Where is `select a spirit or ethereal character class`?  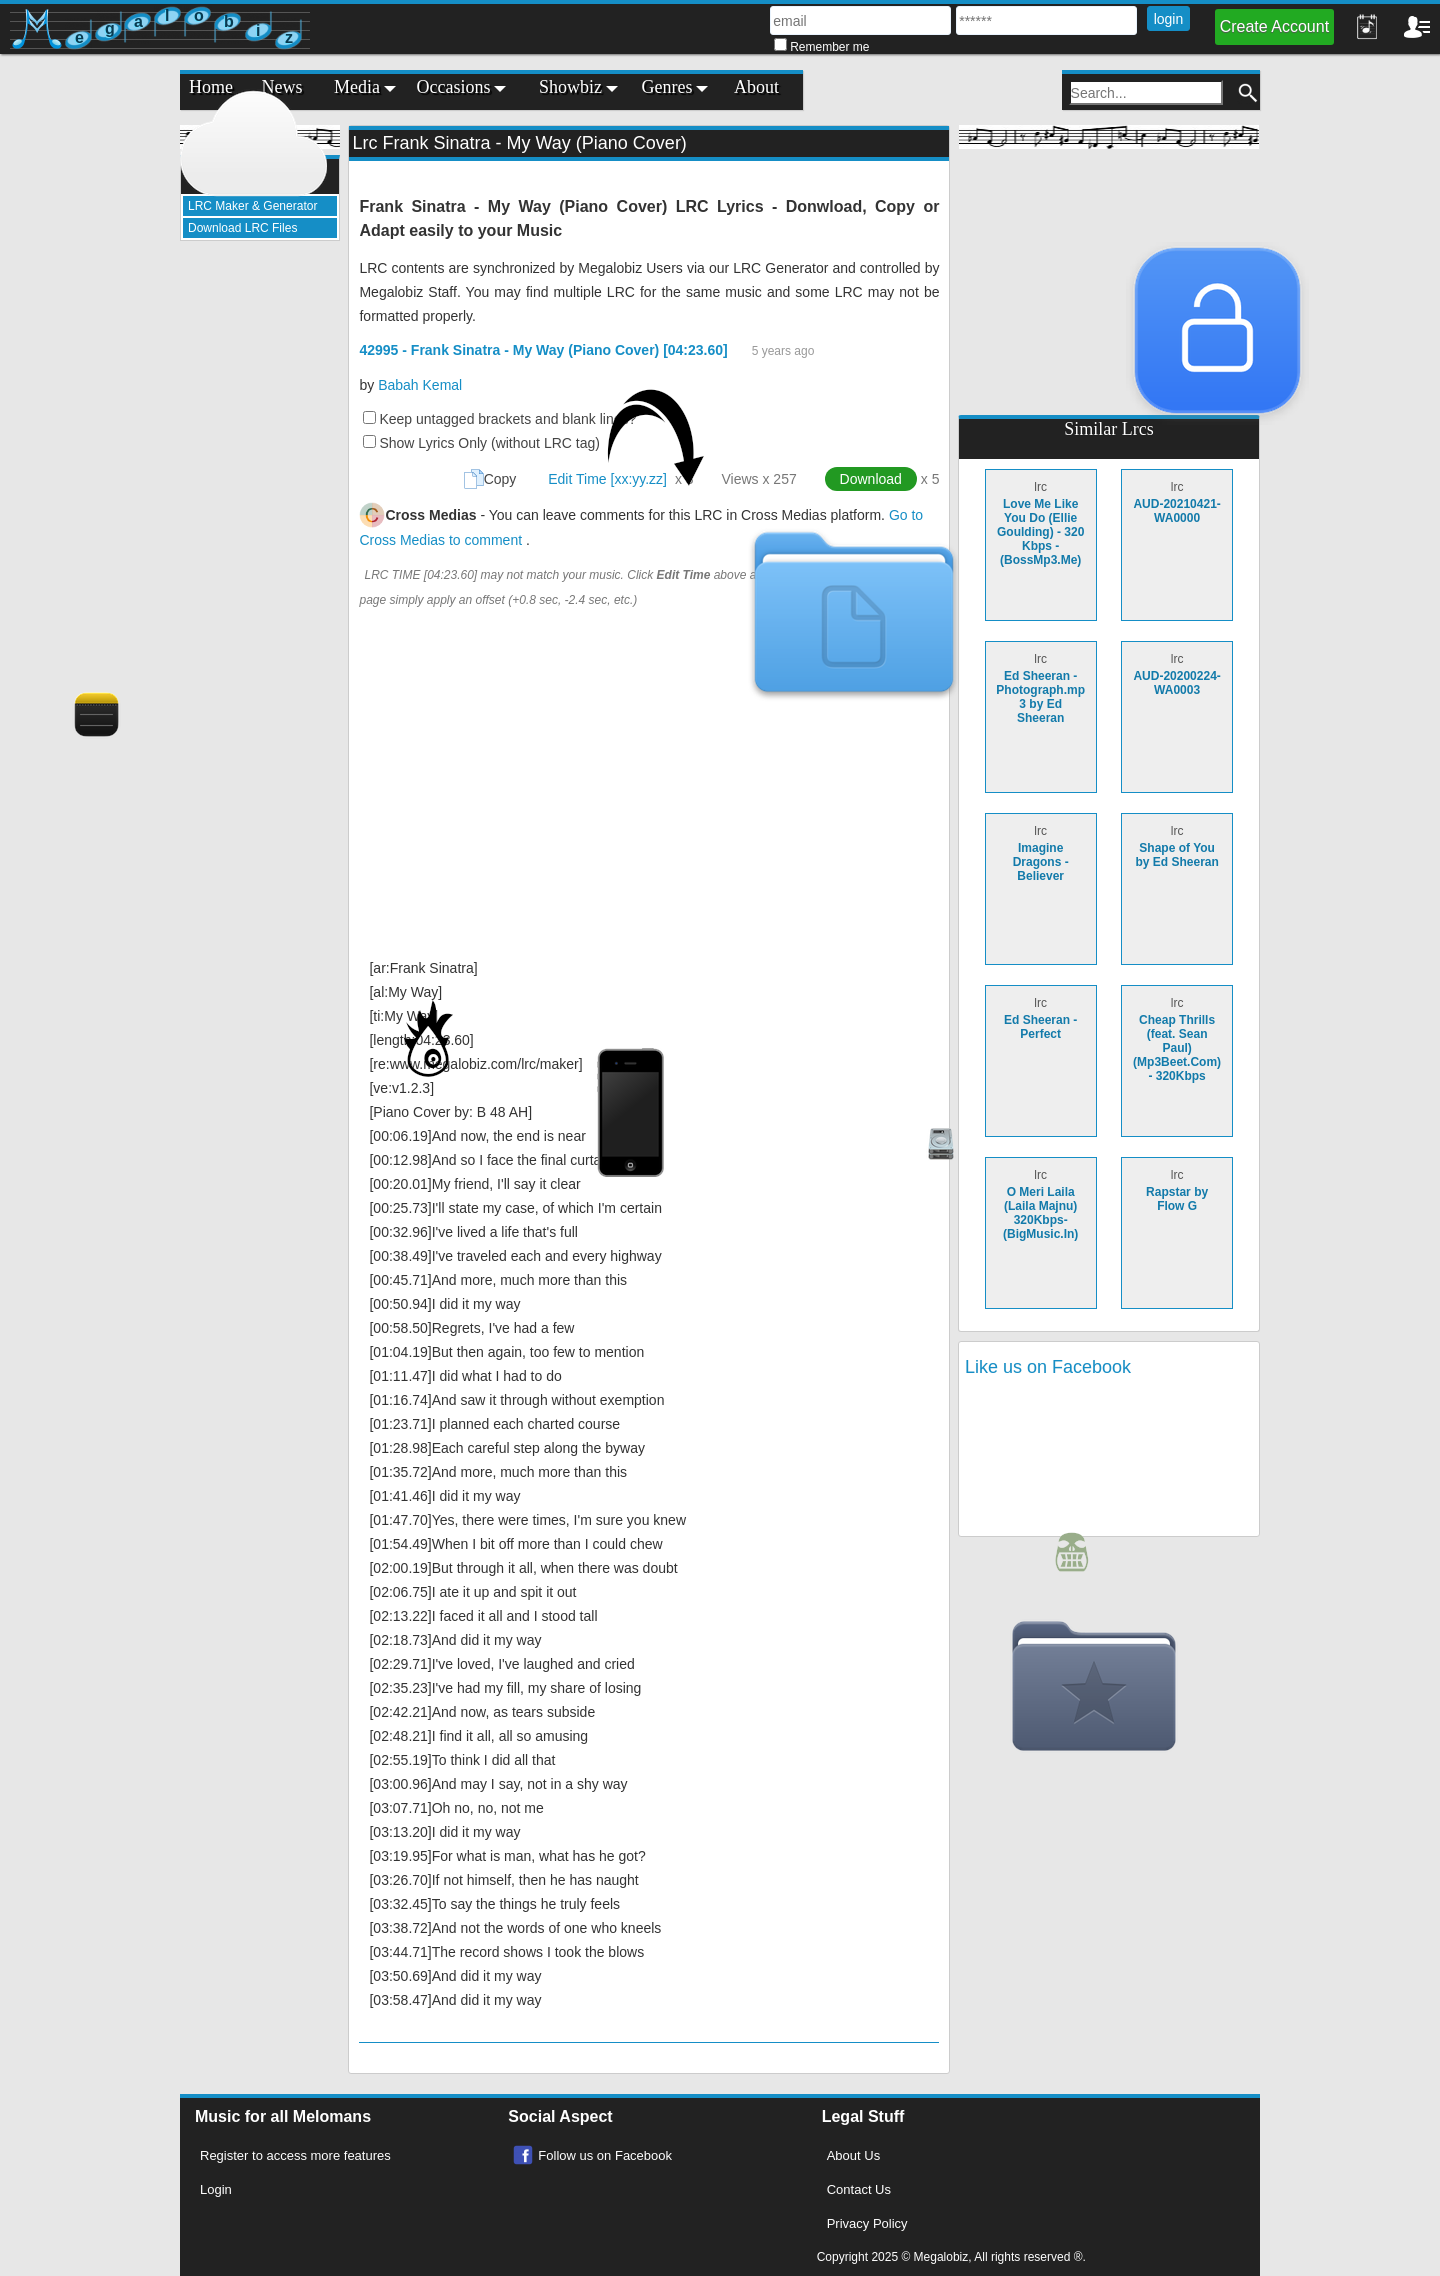 select a spirit or ethereal character class is located at coordinates (428, 1038).